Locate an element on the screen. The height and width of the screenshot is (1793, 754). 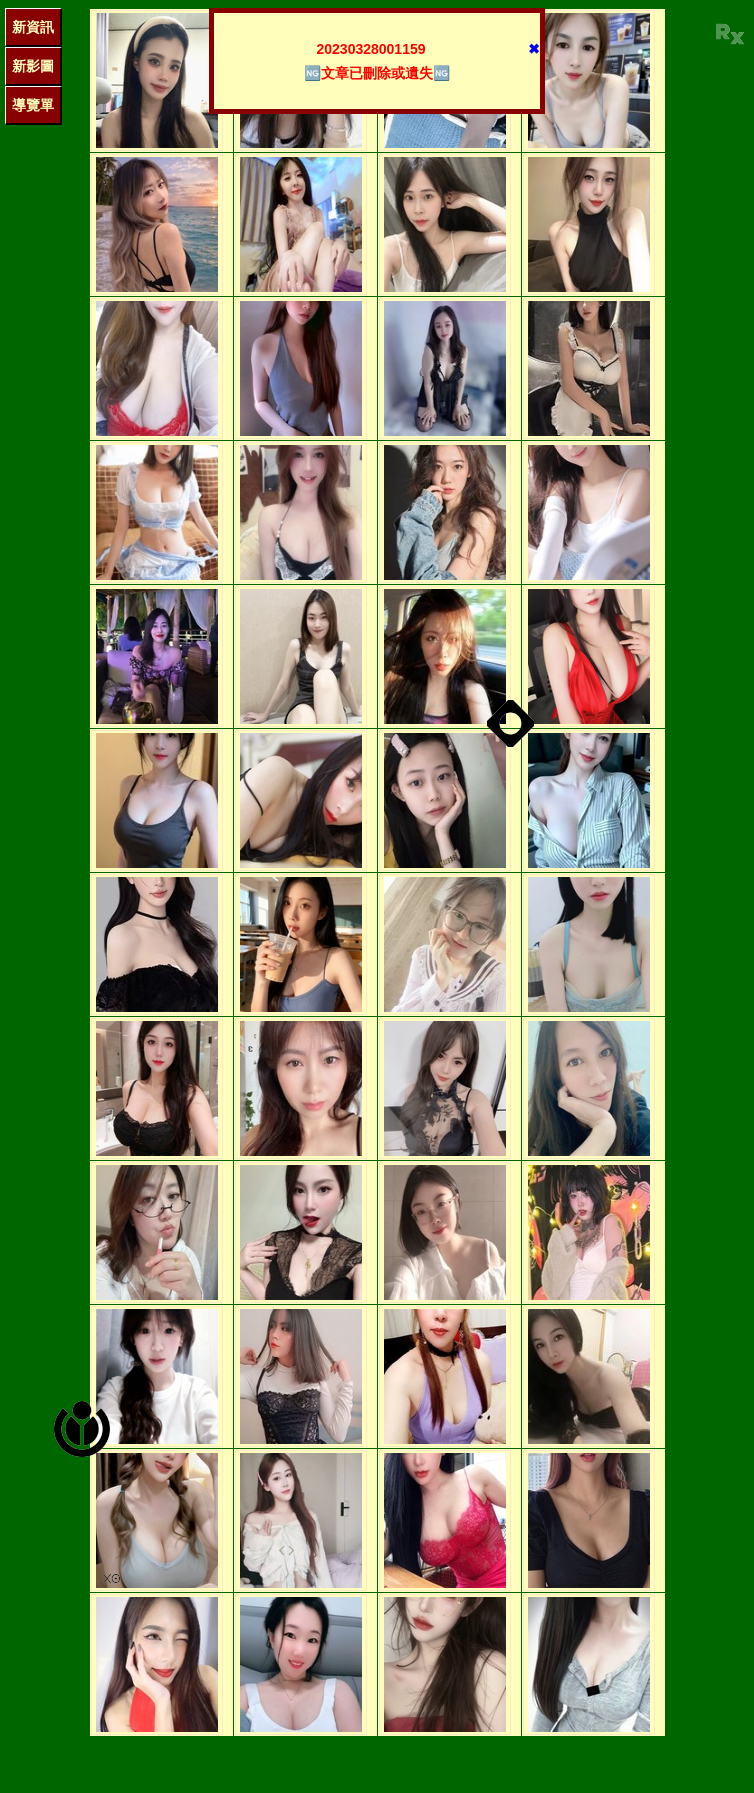
cloudsmith logo is located at coordinates (510, 723).